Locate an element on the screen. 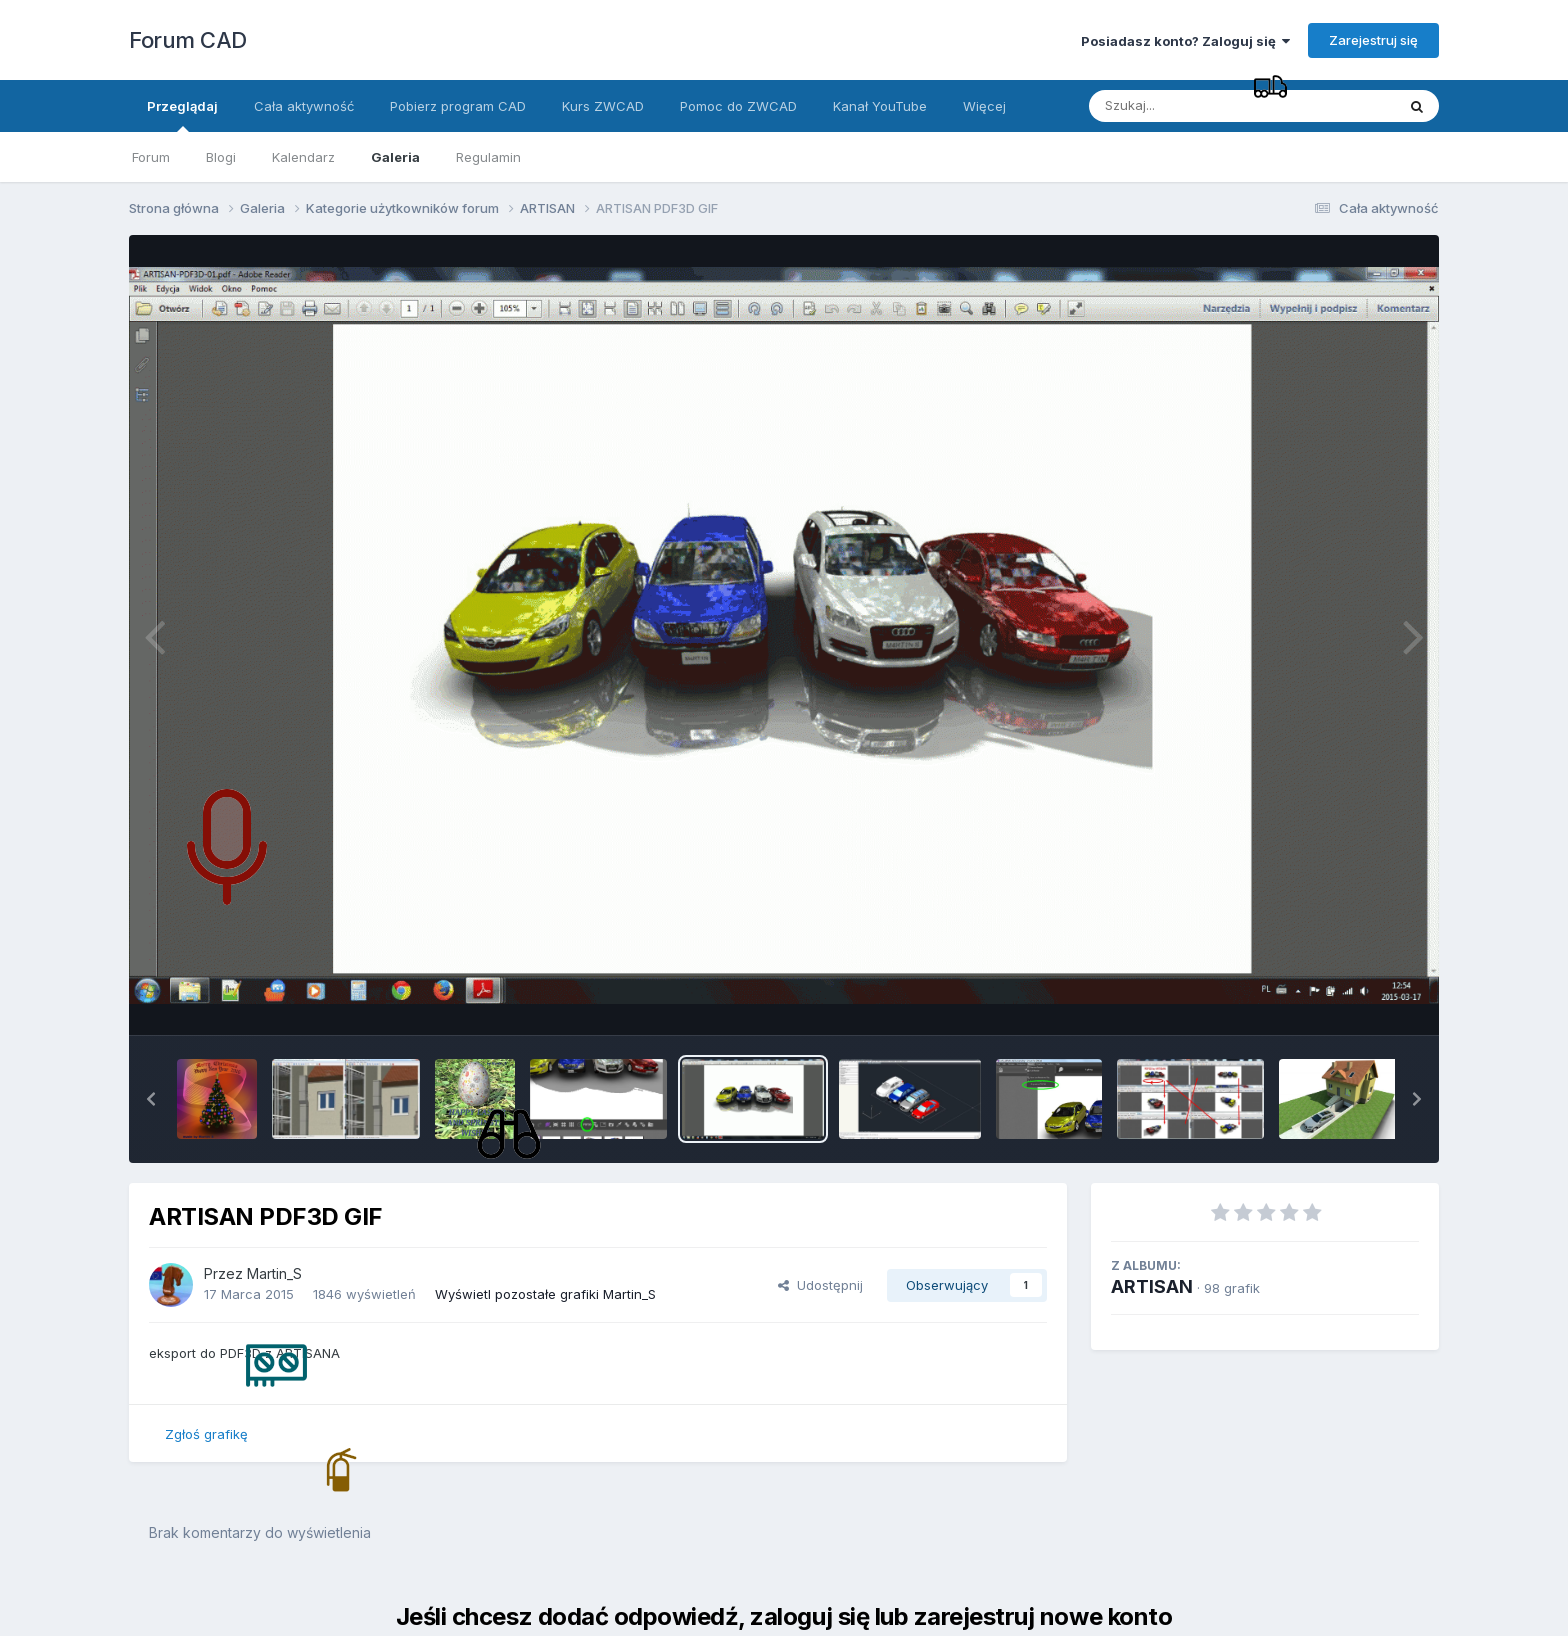 The height and width of the screenshot is (1636, 1568). track shipment or delivery status is located at coordinates (1270, 86).